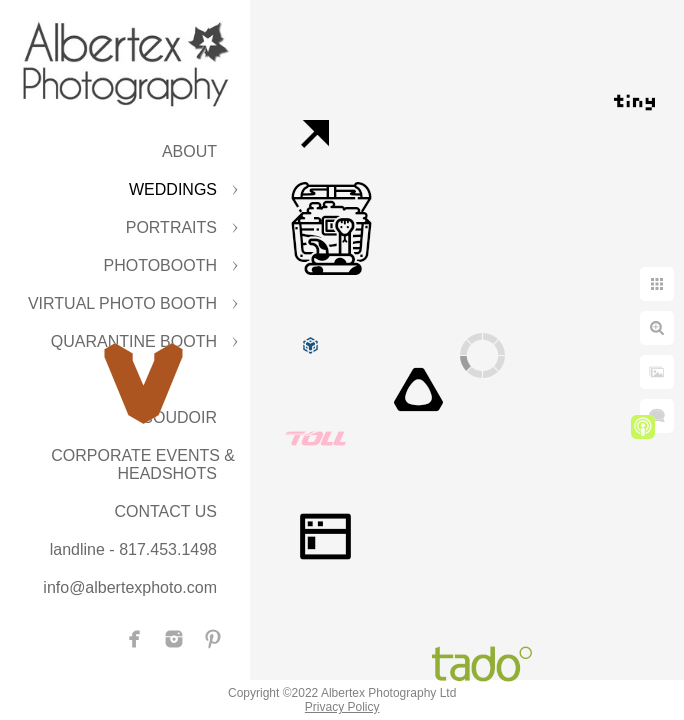  I want to click on tado° smart home app logo, so click(482, 664).